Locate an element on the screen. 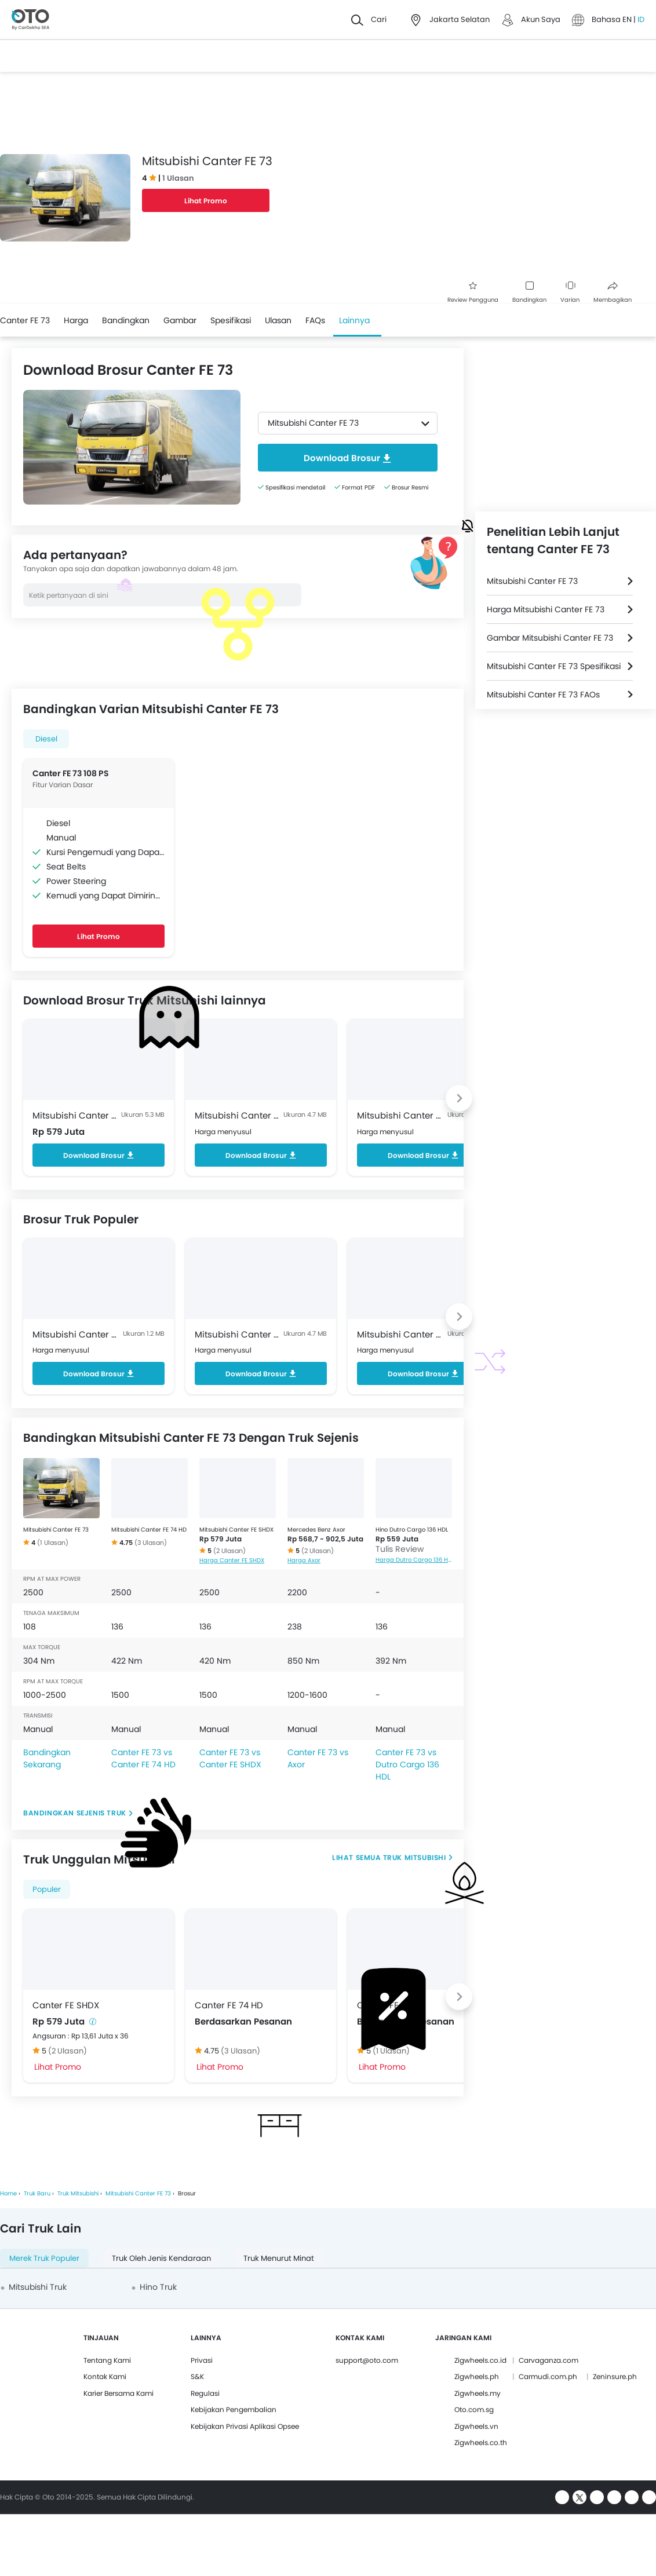 The image size is (656, 2576). shuffle or randomize playlist order is located at coordinates (489, 1361).